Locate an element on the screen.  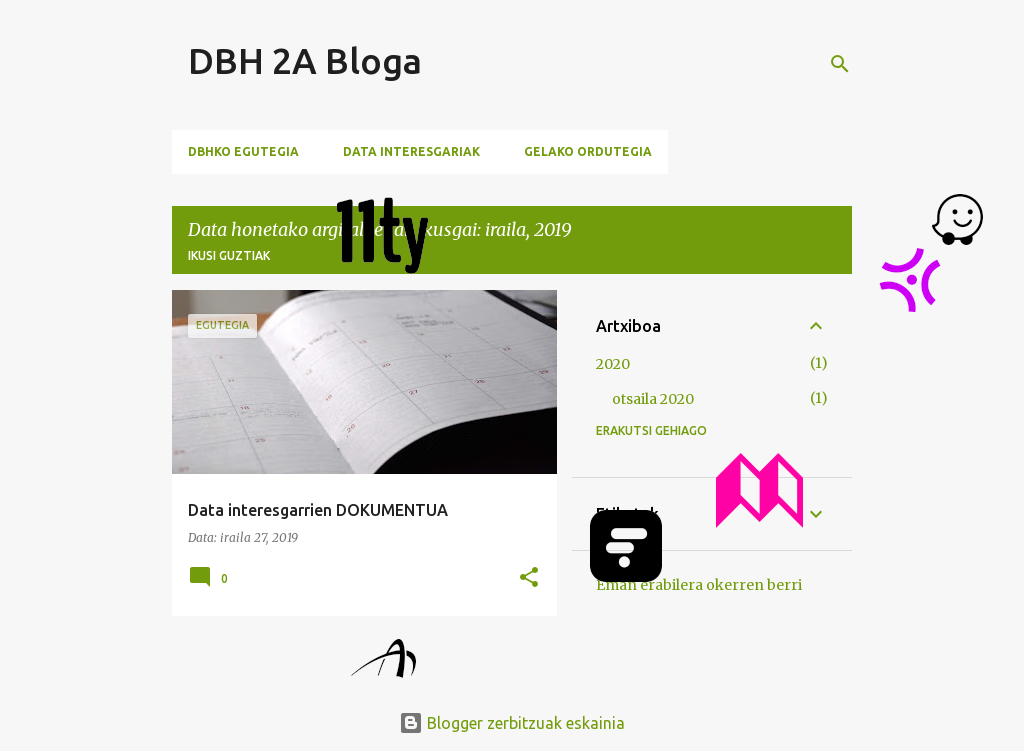
open Launchpad app launcher is located at coordinates (910, 280).